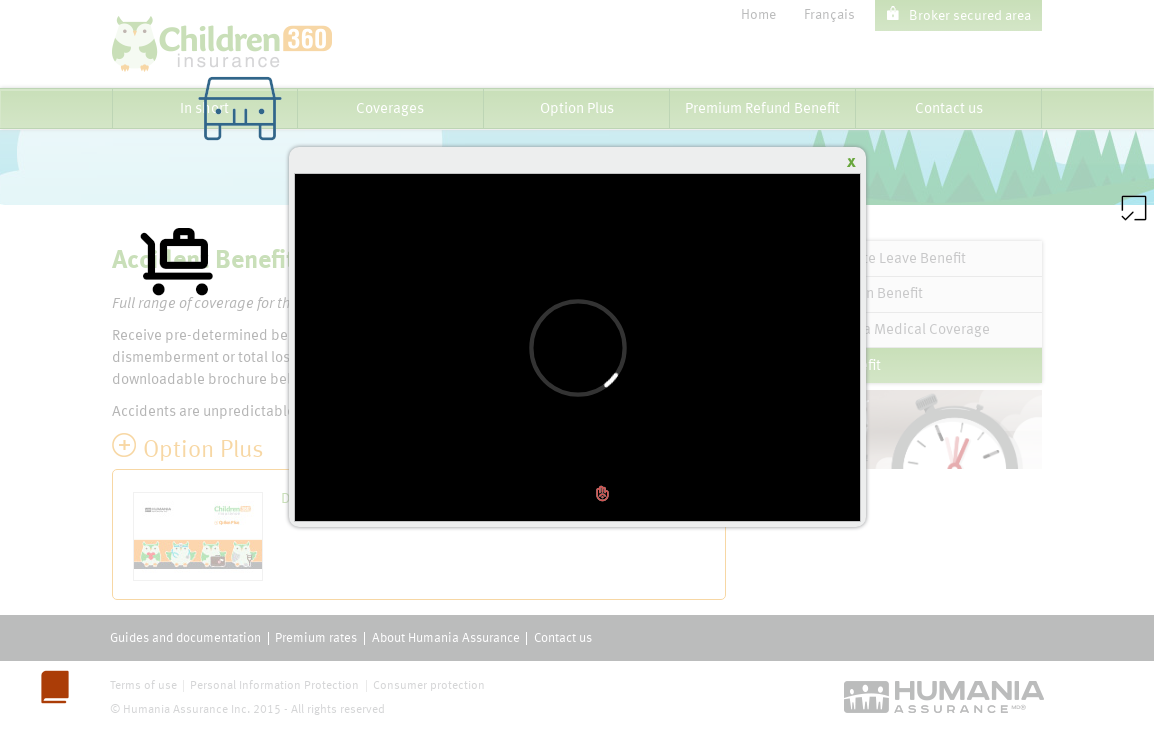 The width and height of the screenshot is (1154, 733). Describe the element at coordinates (602, 493) in the screenshot. I see `access palm reading or hand analysis feature` at that location.